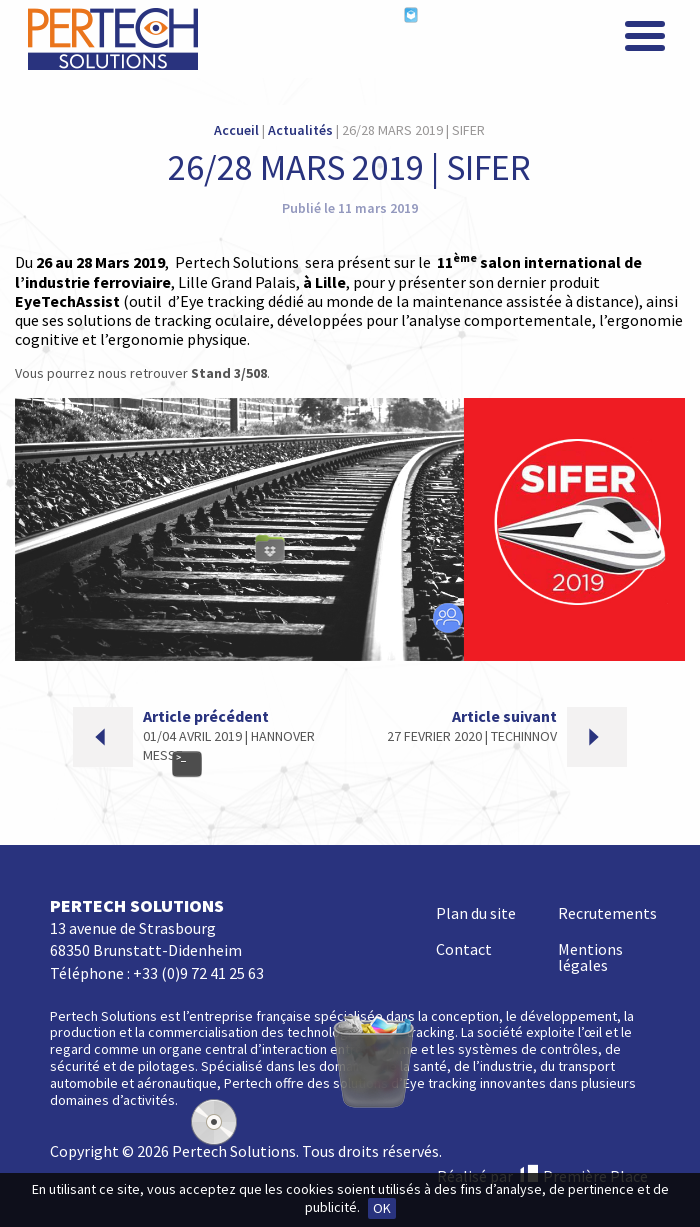  I want to click on access user account settings, so click(448, 618).